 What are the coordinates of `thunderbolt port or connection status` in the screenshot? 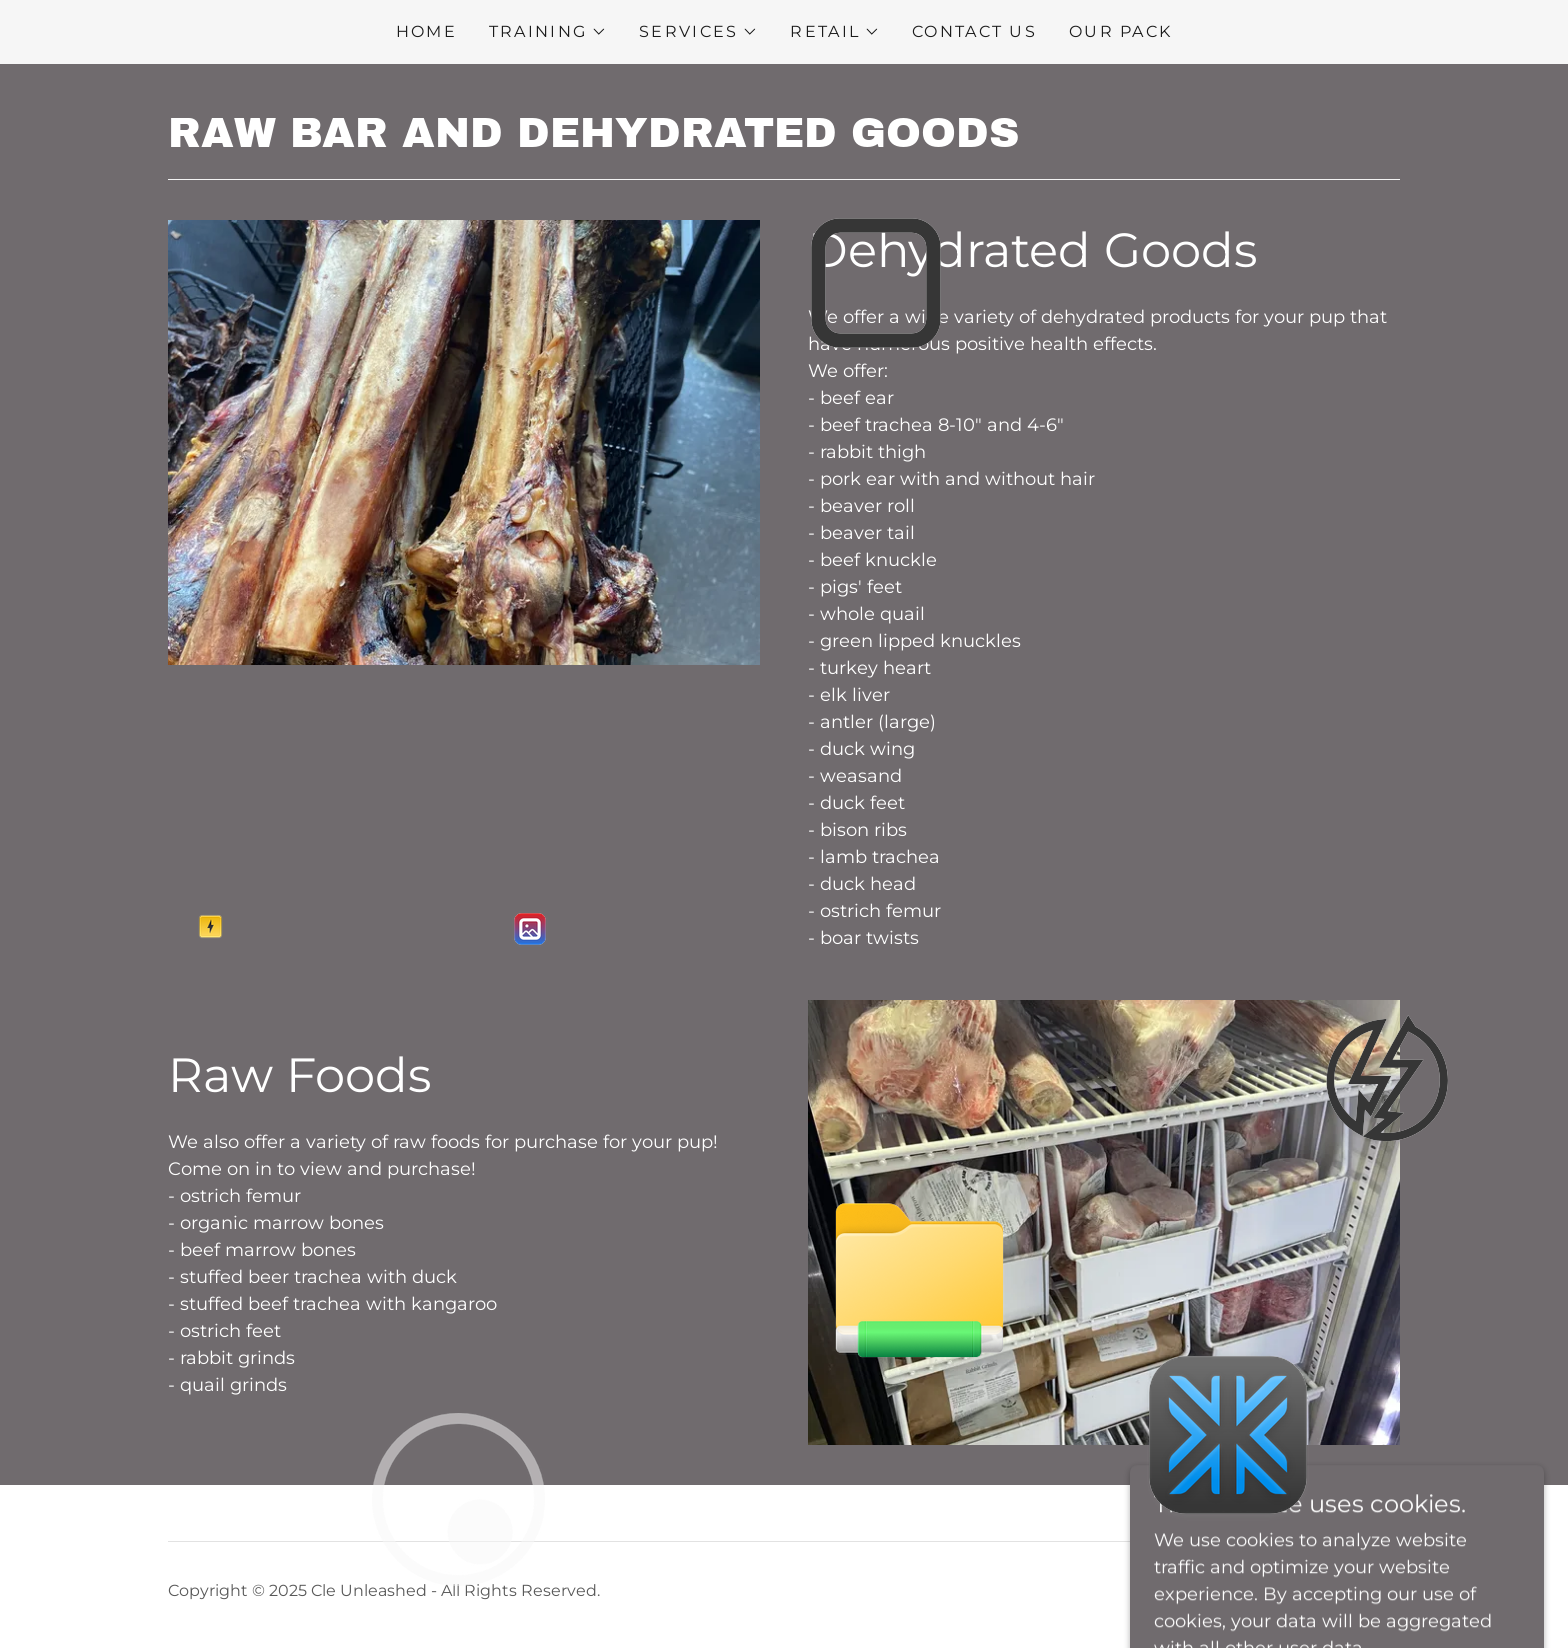 It's located at (1387, 1080).